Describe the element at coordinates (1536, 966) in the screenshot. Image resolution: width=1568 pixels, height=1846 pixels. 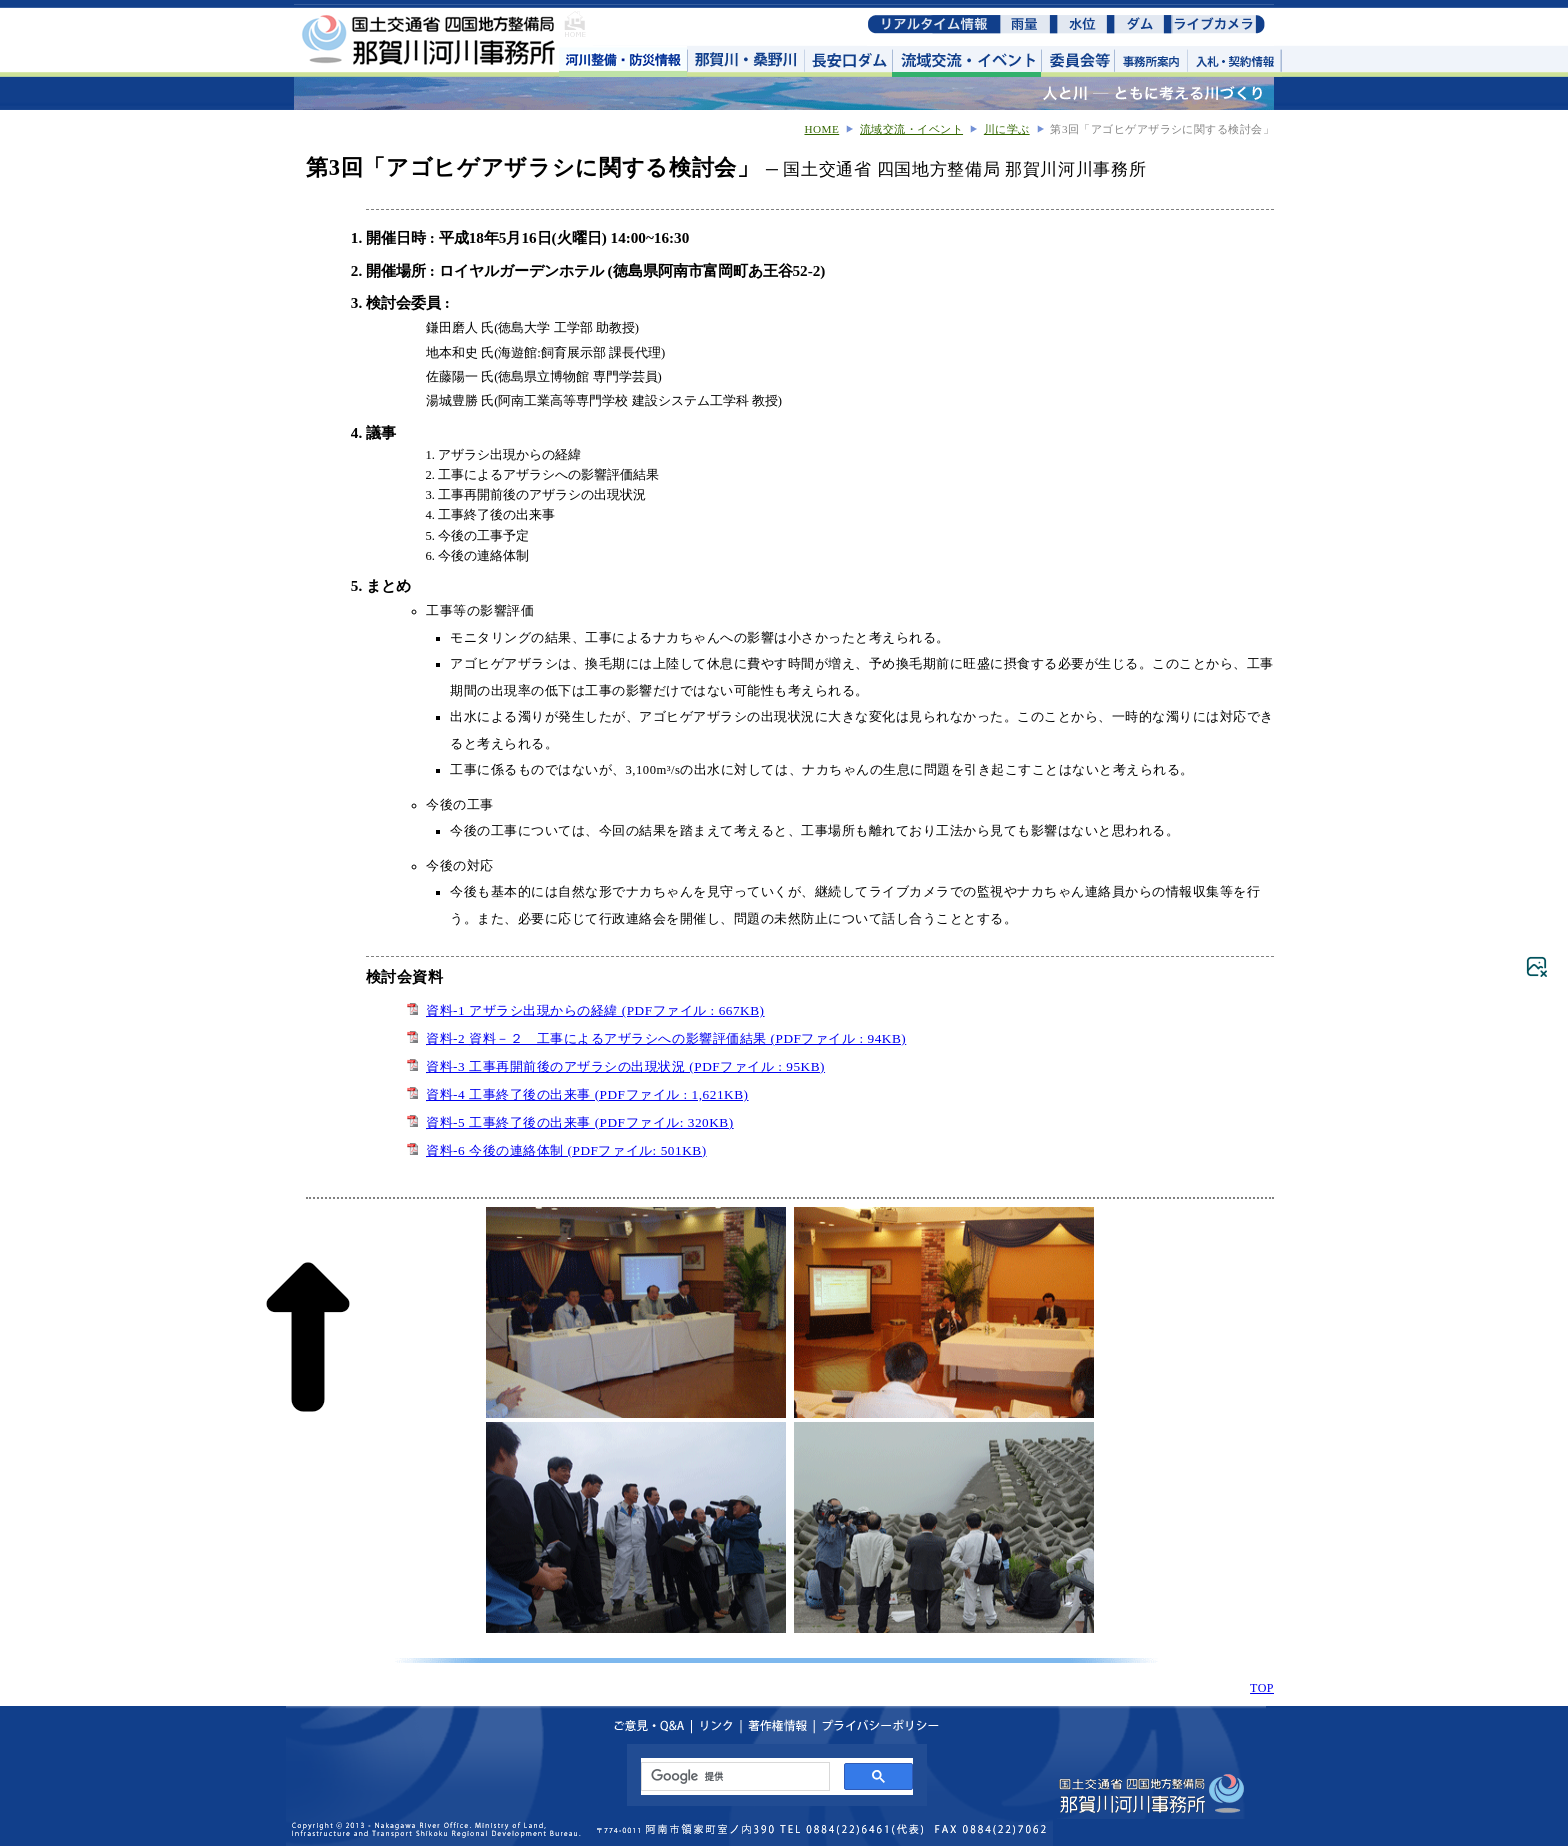
I see `remove or delete a photo` at that location.